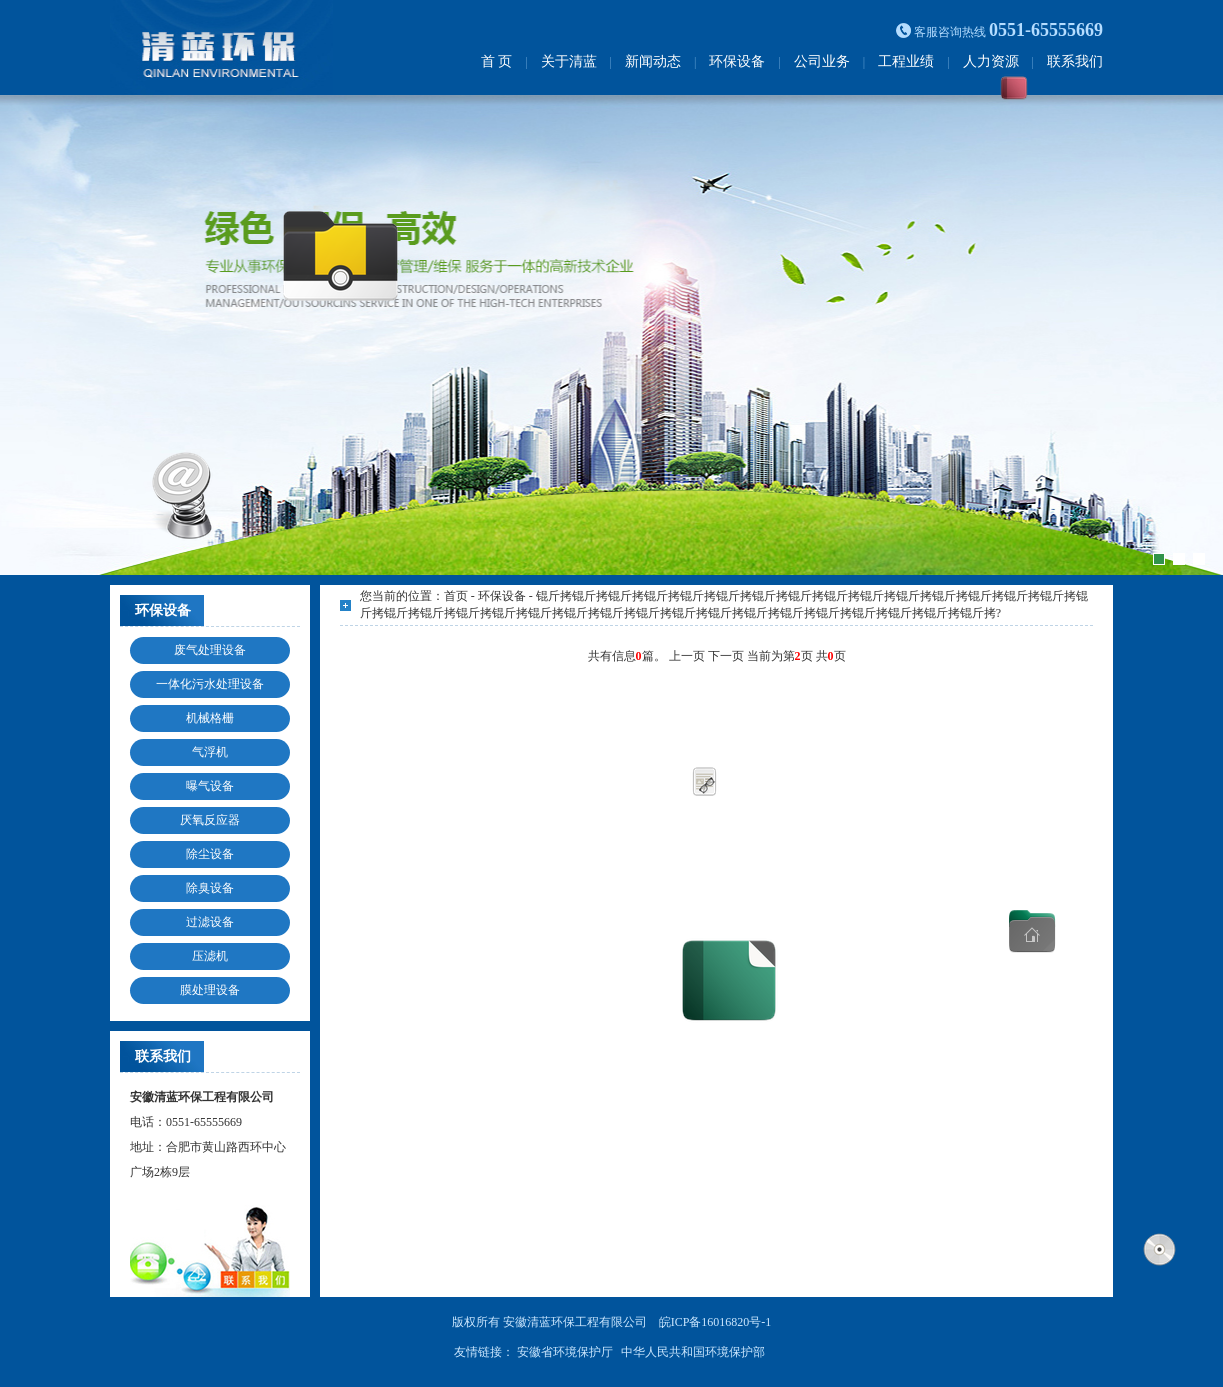  I want to click on change your desktop wallpaper, so click(729, 977).